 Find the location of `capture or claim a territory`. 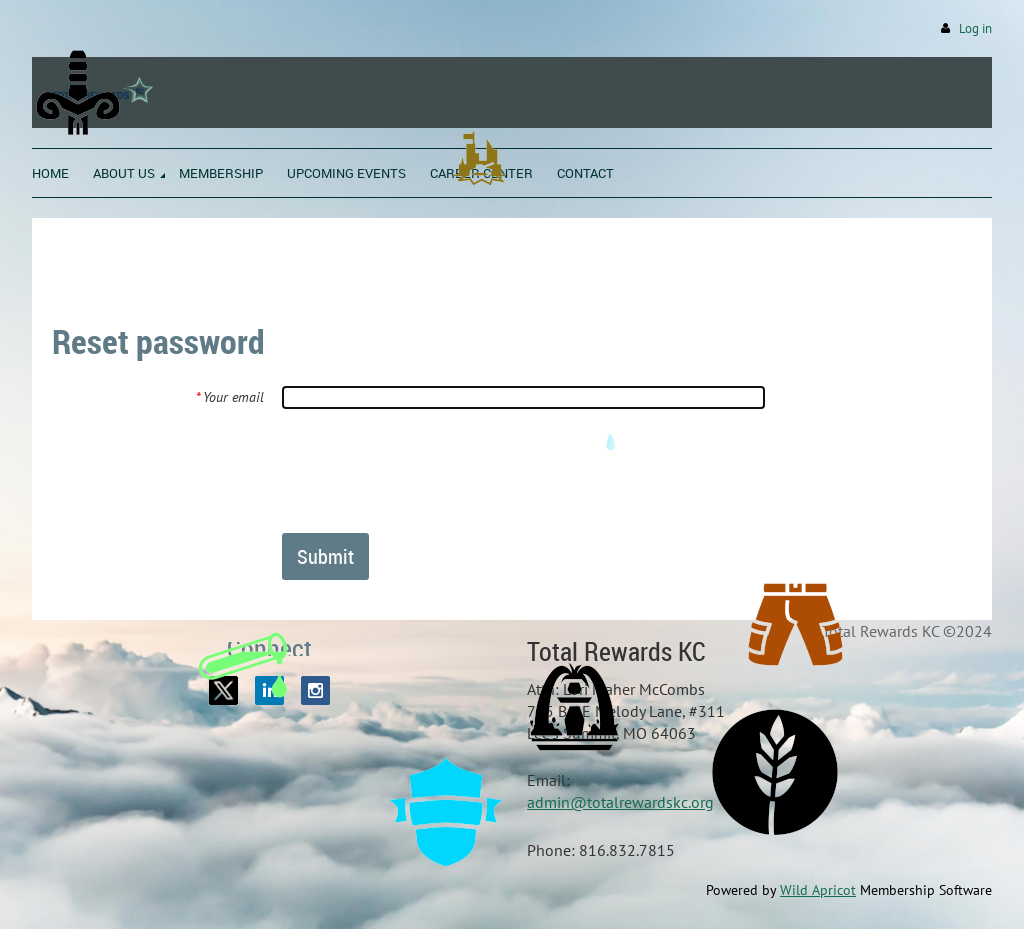

capture or claim a territory is located at coordinates (479, 158).